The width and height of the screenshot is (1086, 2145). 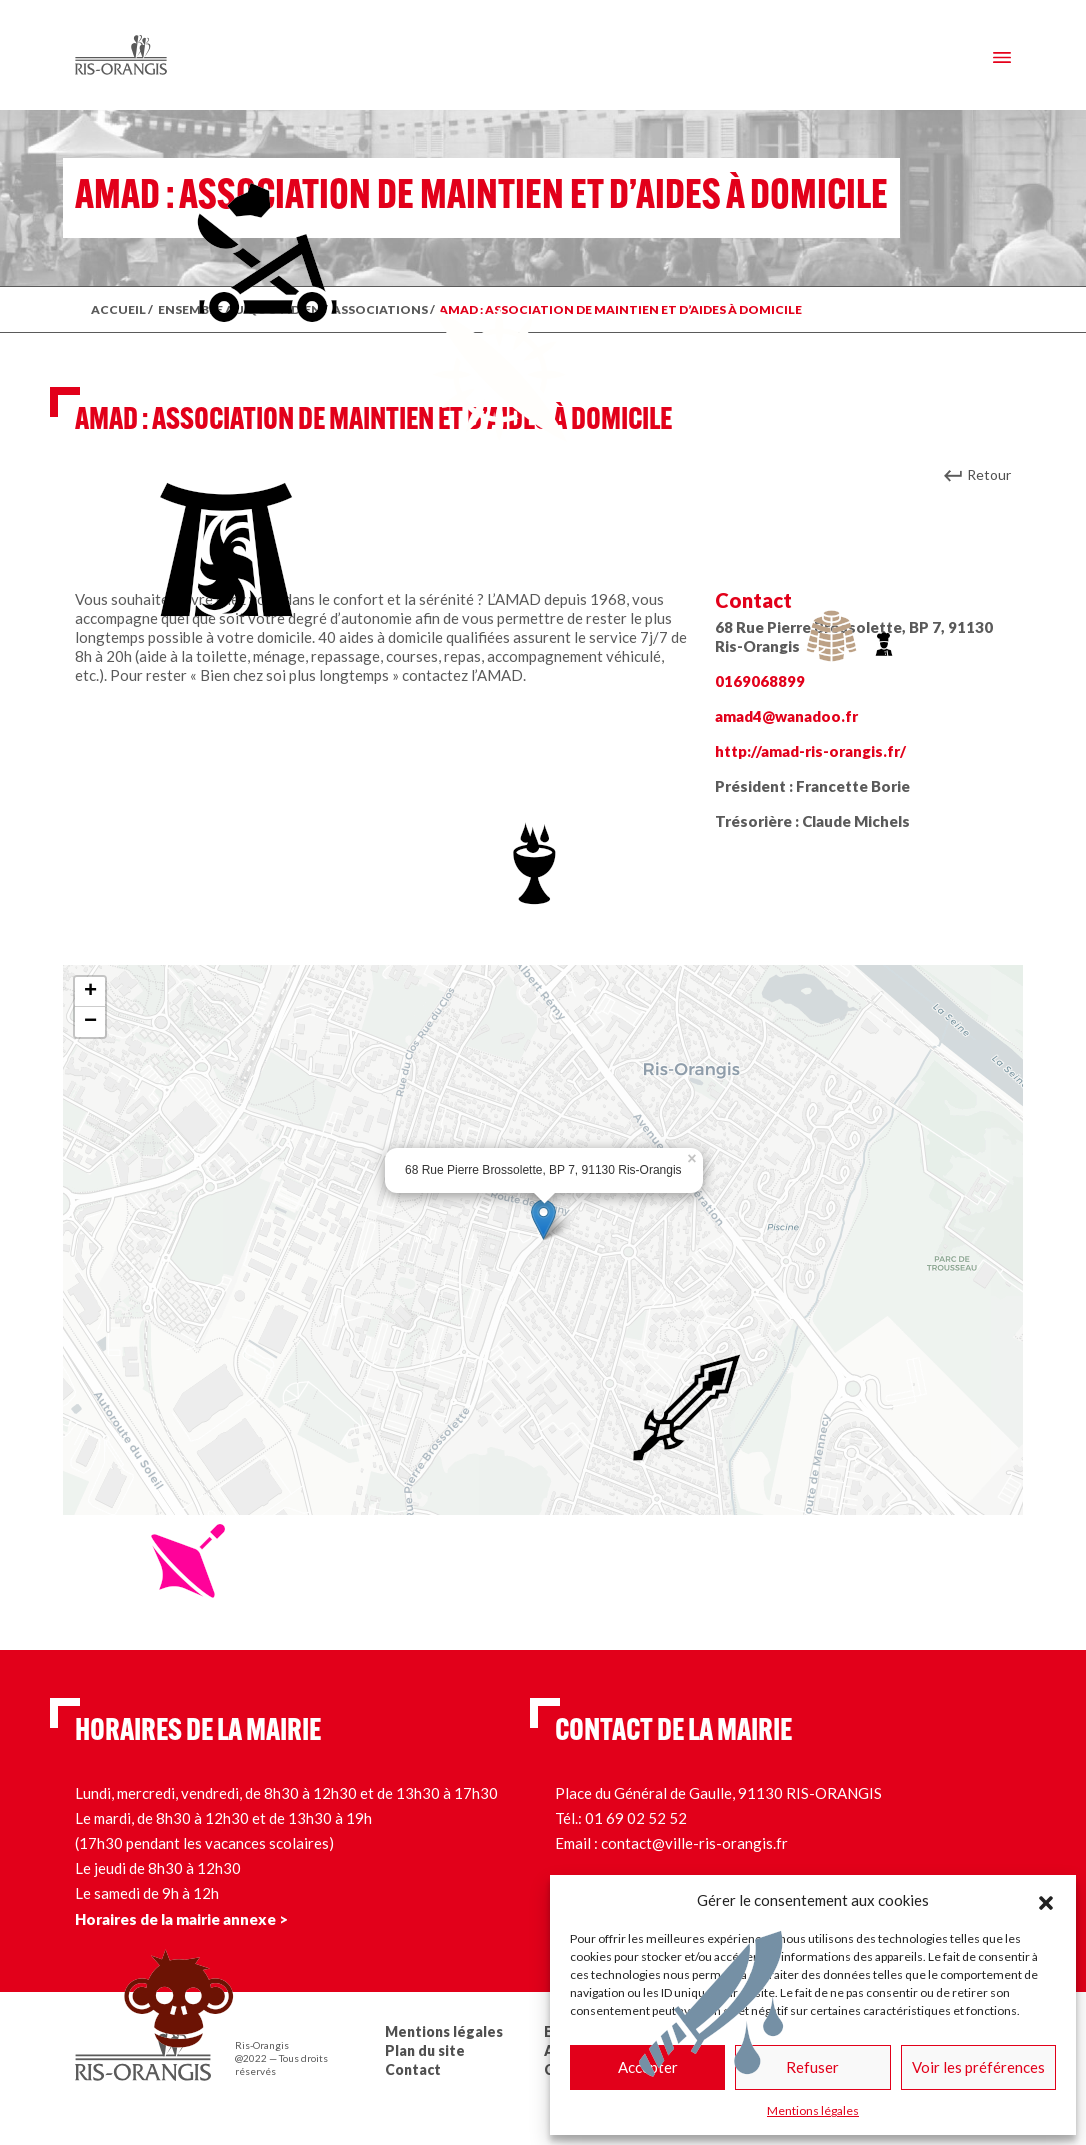 I want to click on access cooking or recipe features, so click(x=884, y=644).